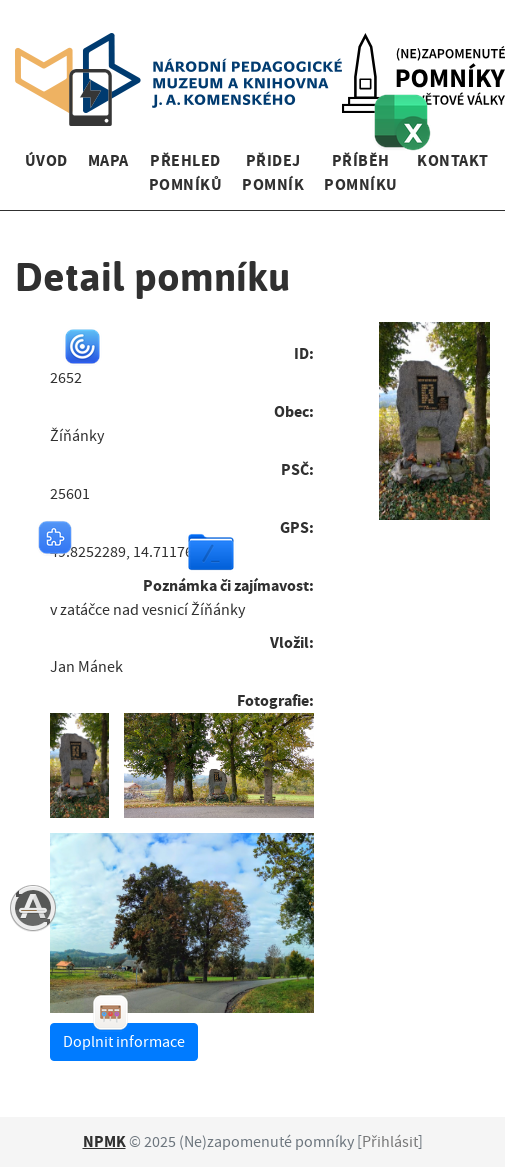 This screenshot has height=1167, width=505. What do you see at coordinates (90, 97) in the screenshot?
I see `indicates uninterruptible power supply (UPS) device connected` at bounding box center [90, 97].